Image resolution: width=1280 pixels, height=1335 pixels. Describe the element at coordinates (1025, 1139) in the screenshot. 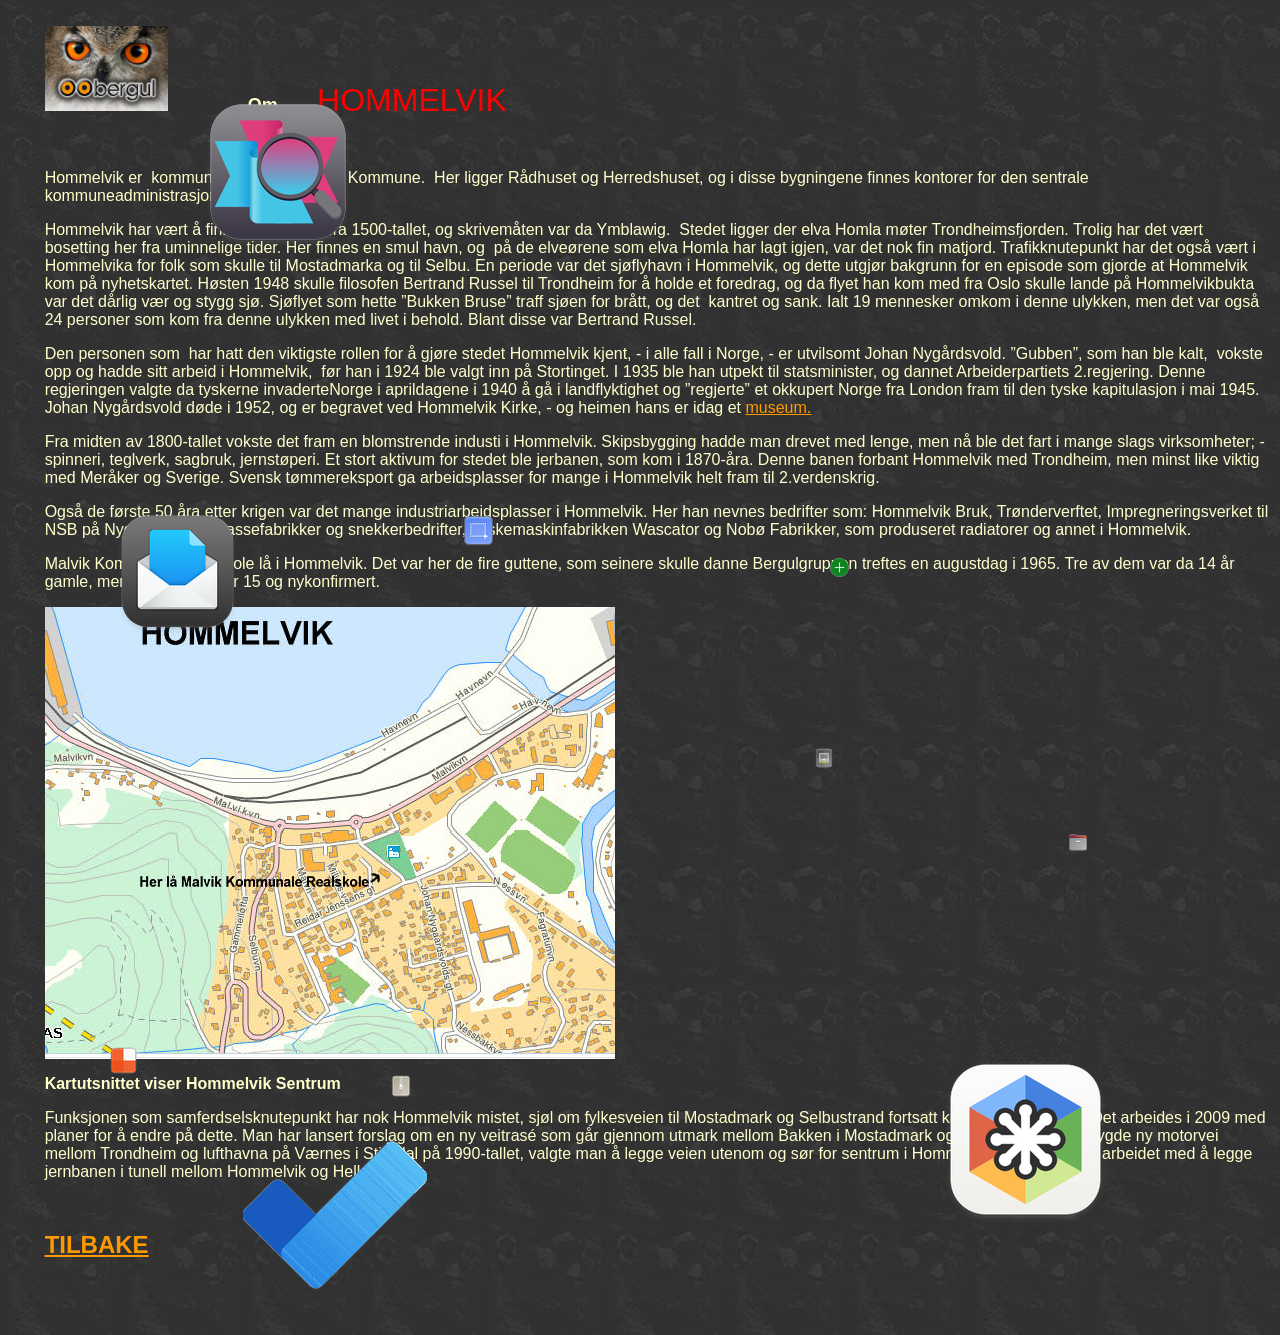

I see `open boxy svg vector graphics editor` at that location.